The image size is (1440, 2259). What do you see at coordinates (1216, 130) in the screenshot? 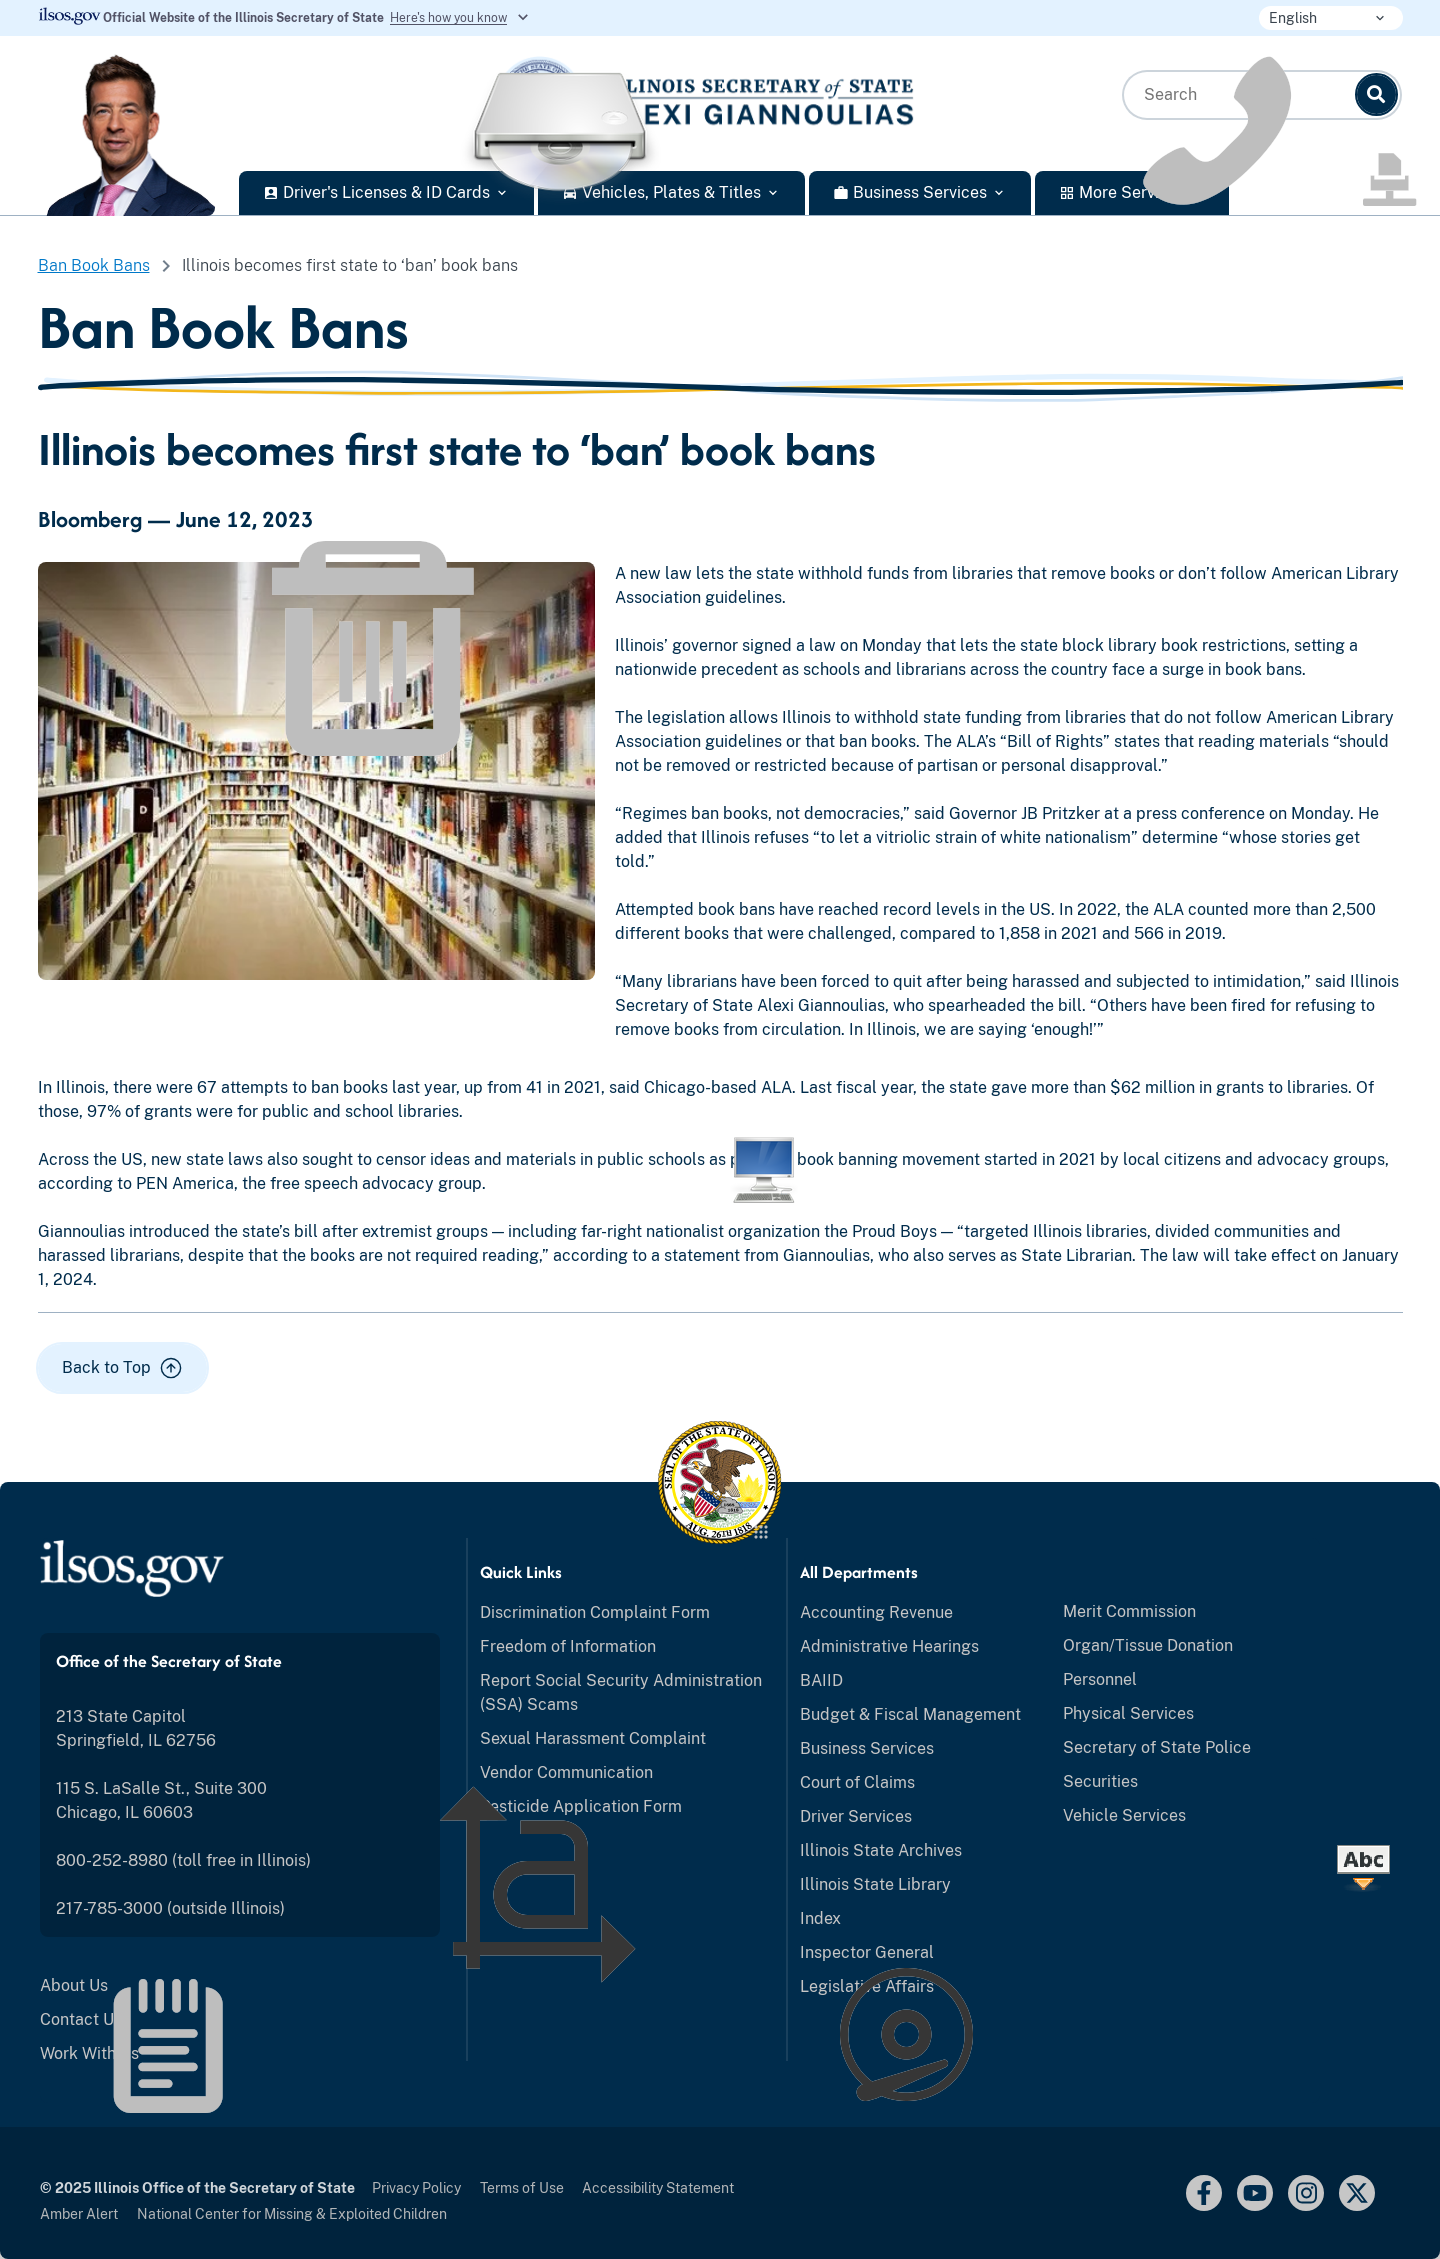
I see `start a phone call` at bounding box center [1216, 130].